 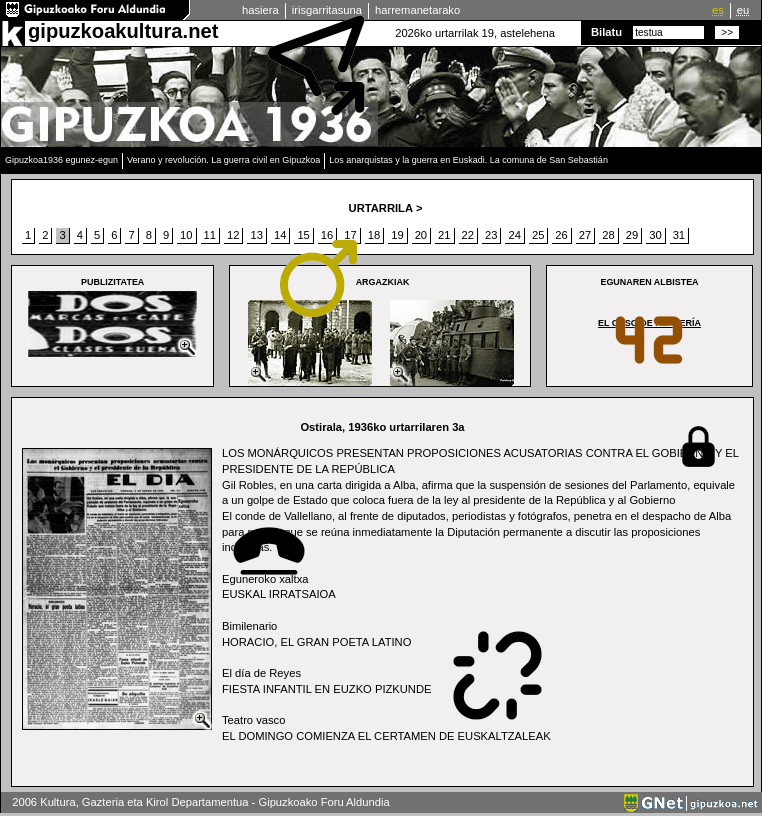 I want to click on indicates a locked or secured item, so click(x=698, y=446).